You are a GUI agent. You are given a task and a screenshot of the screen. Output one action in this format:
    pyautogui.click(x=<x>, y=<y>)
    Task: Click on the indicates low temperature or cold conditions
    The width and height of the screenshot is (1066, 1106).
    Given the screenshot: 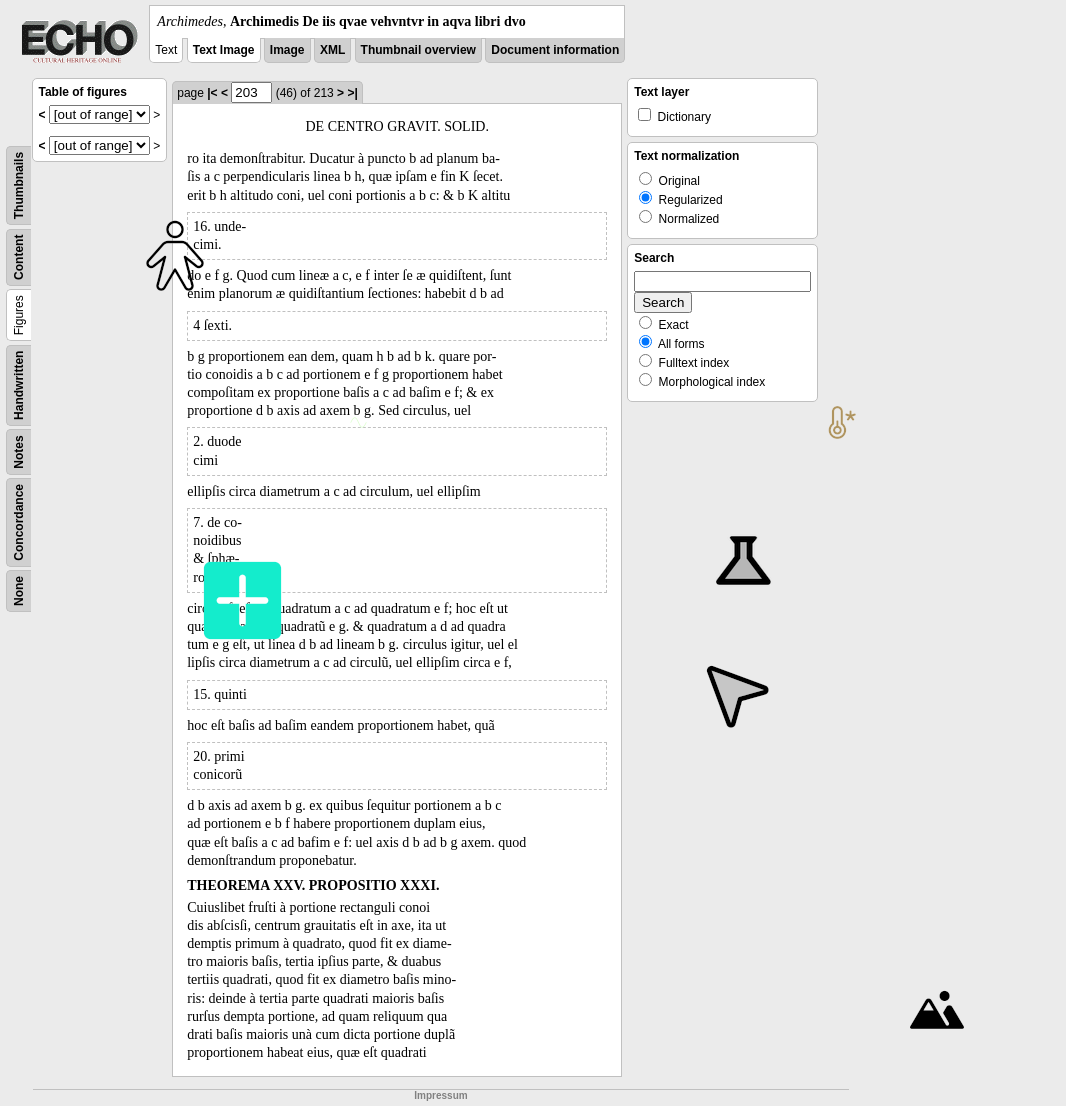 What is the action you would take?
    pyautogui.click(x=838, y=422)
    